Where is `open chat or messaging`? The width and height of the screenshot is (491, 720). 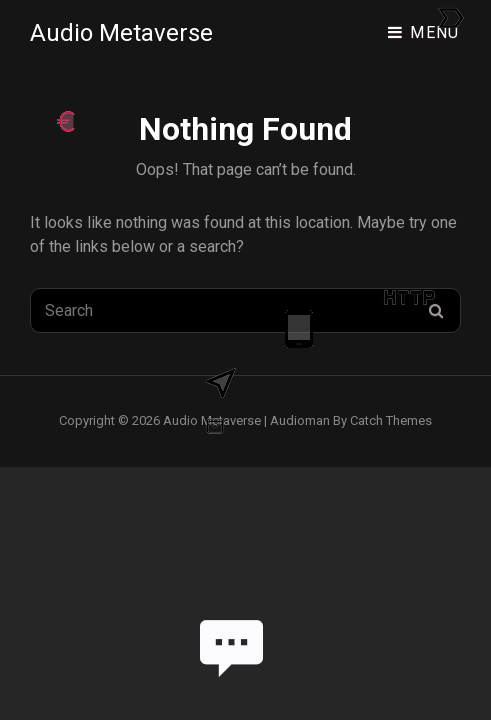 open chat or messaging is located at coordinates (231, 648).